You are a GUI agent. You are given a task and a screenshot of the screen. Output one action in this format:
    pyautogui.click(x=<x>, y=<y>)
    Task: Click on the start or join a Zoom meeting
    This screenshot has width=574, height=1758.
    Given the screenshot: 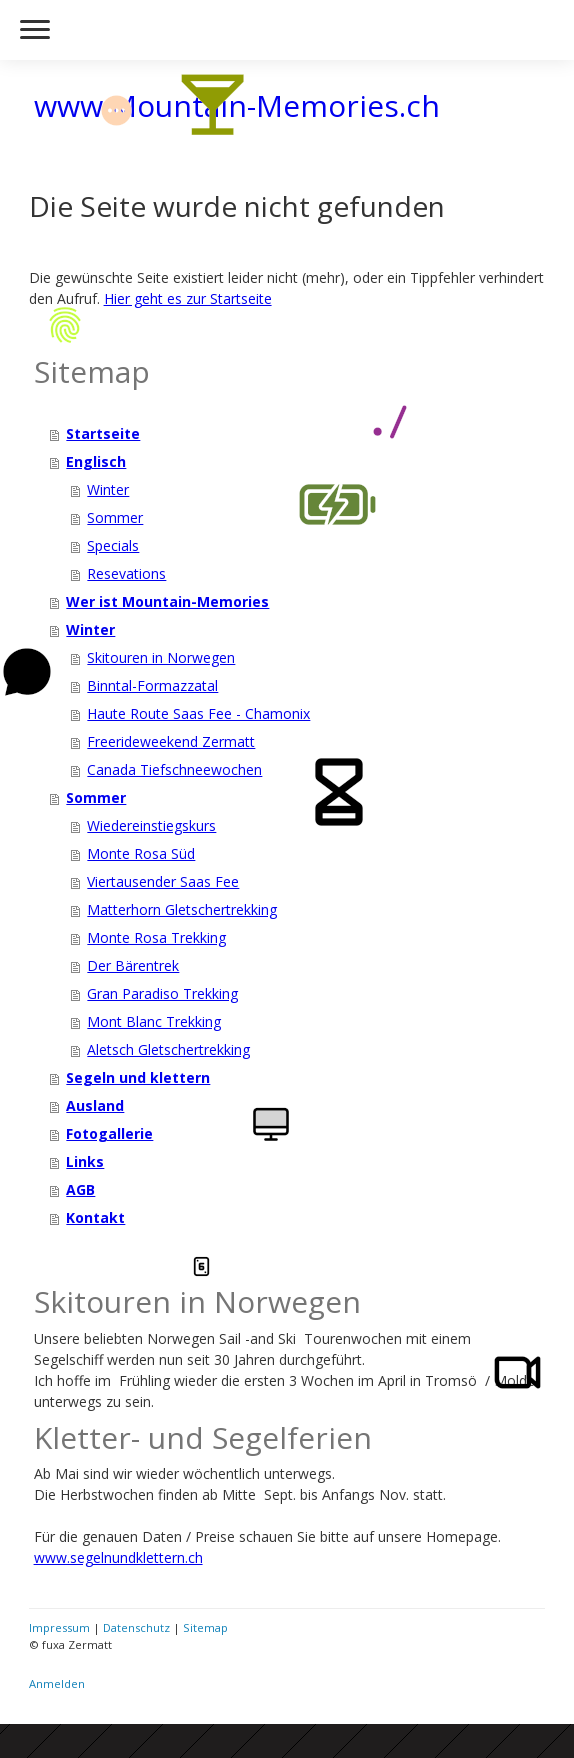 What is the action you would take?
    pyautogui.click(x=517, y=1372)
    